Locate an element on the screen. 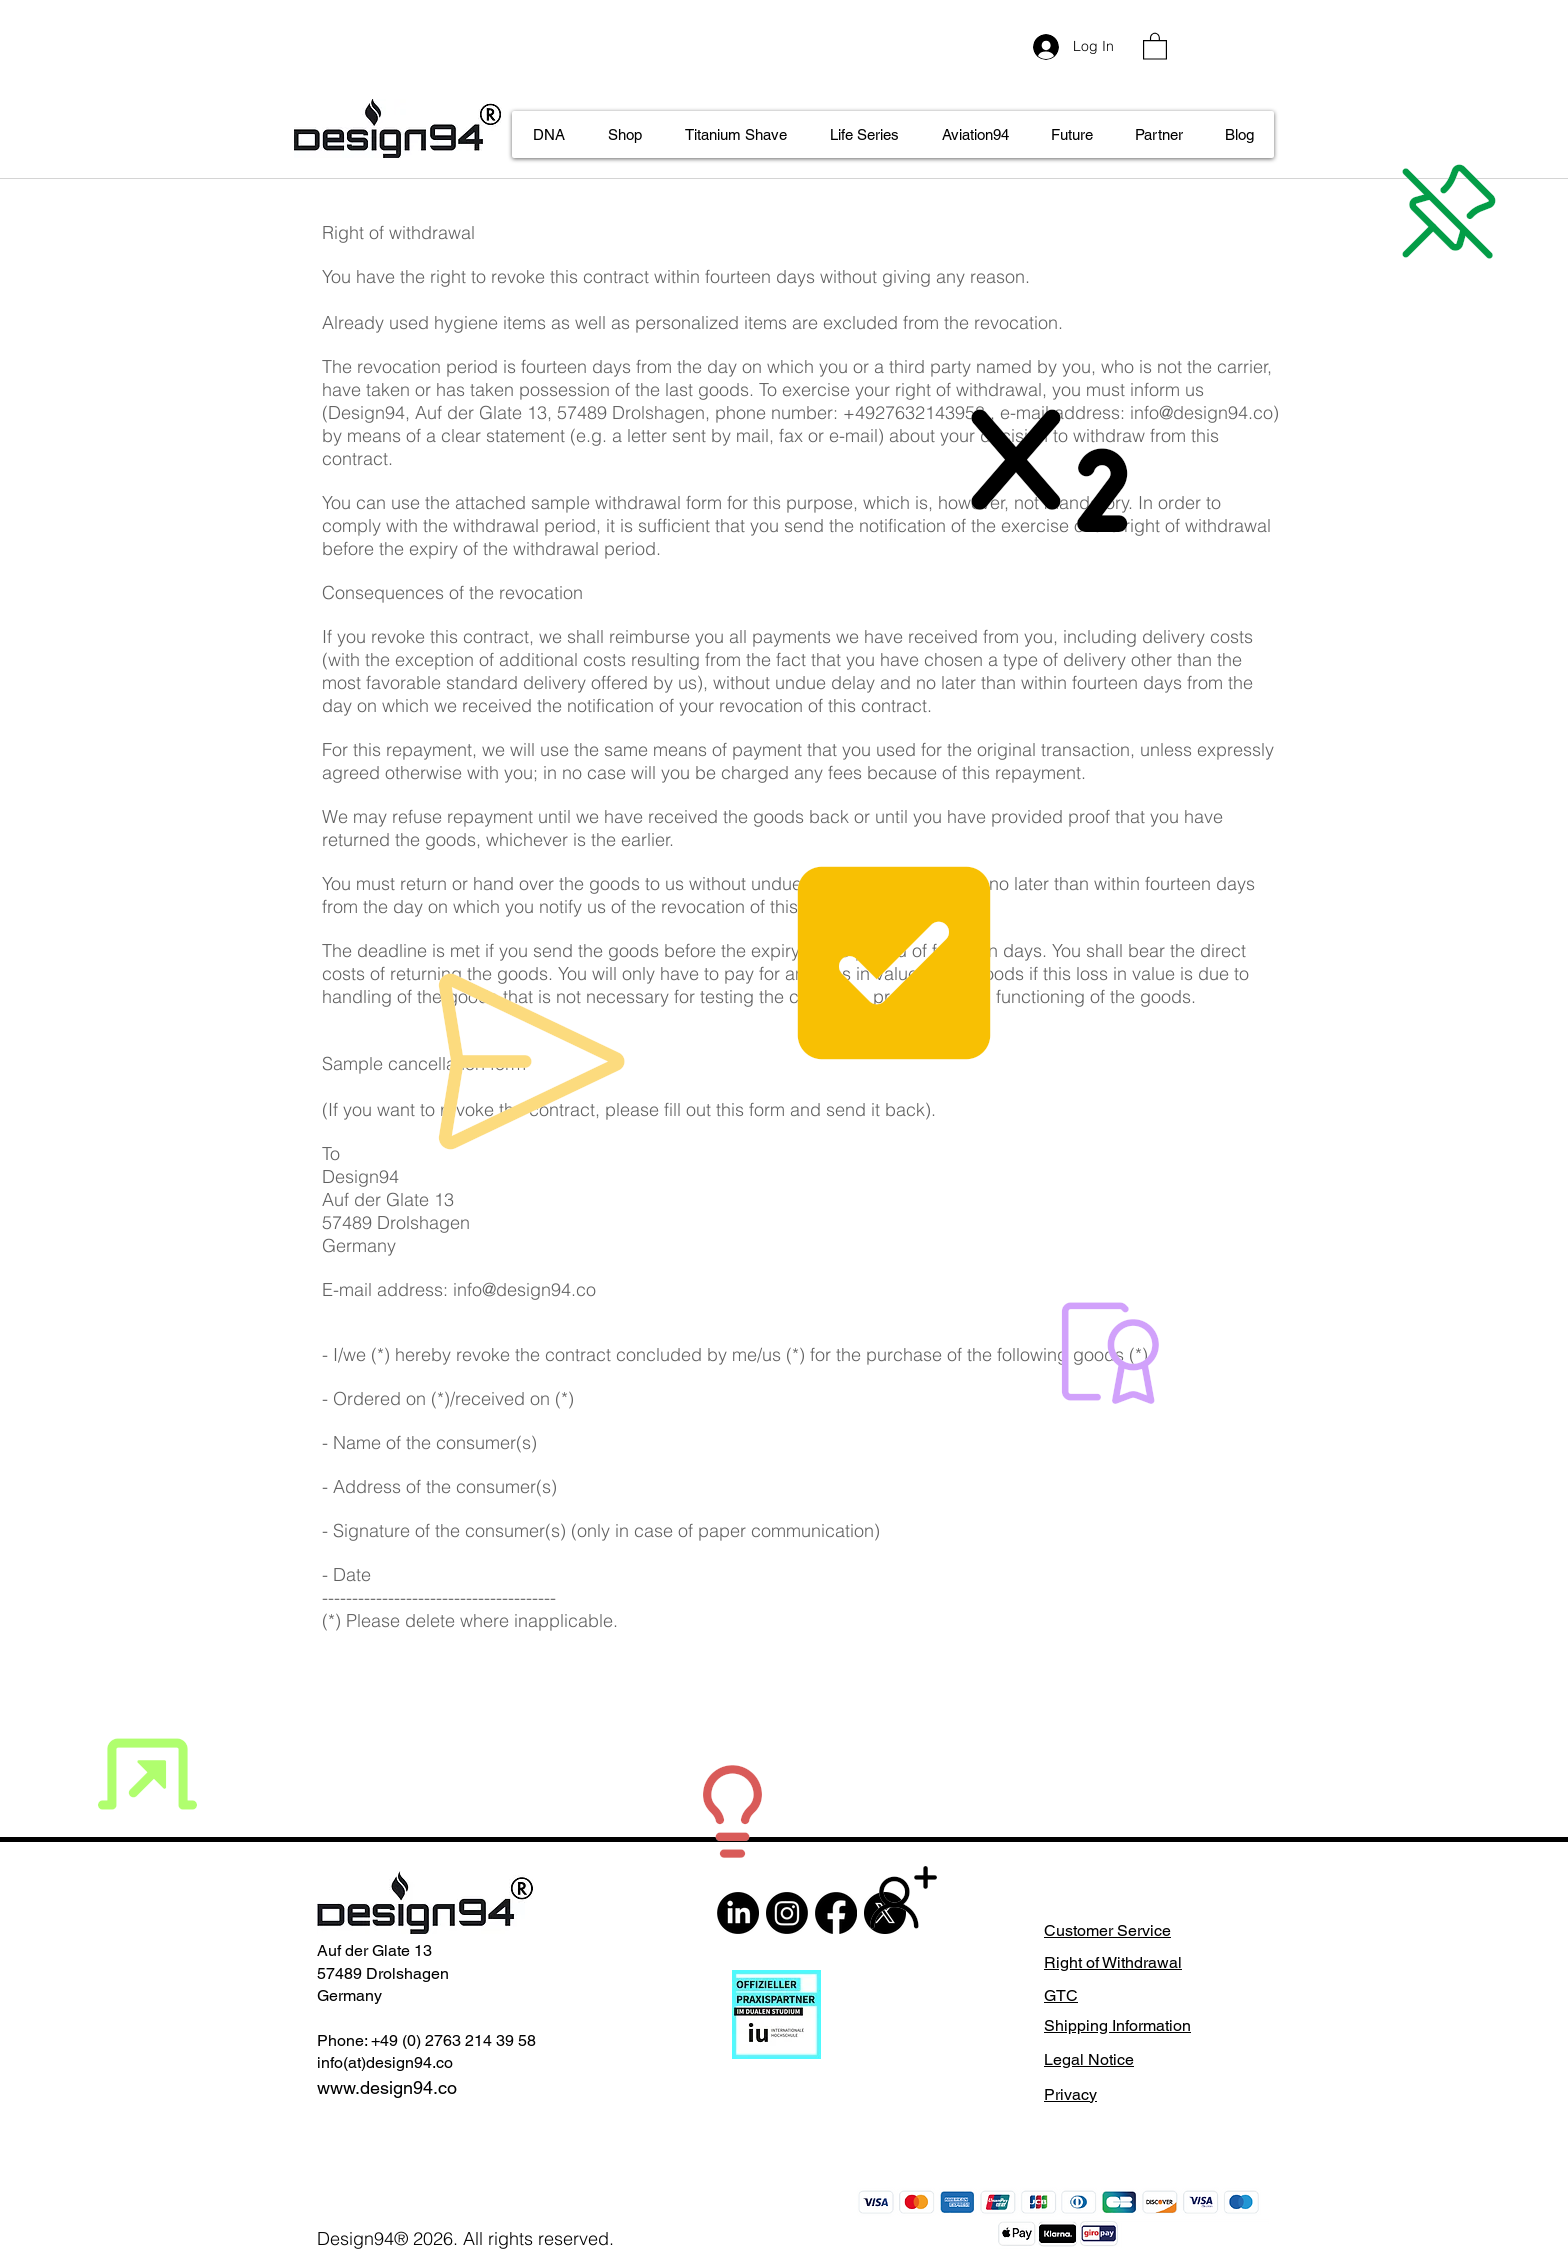 Image resolution: width=1568 pixels, height=2257 pixels. a selected or checked item is located at coordinates (894, 963).